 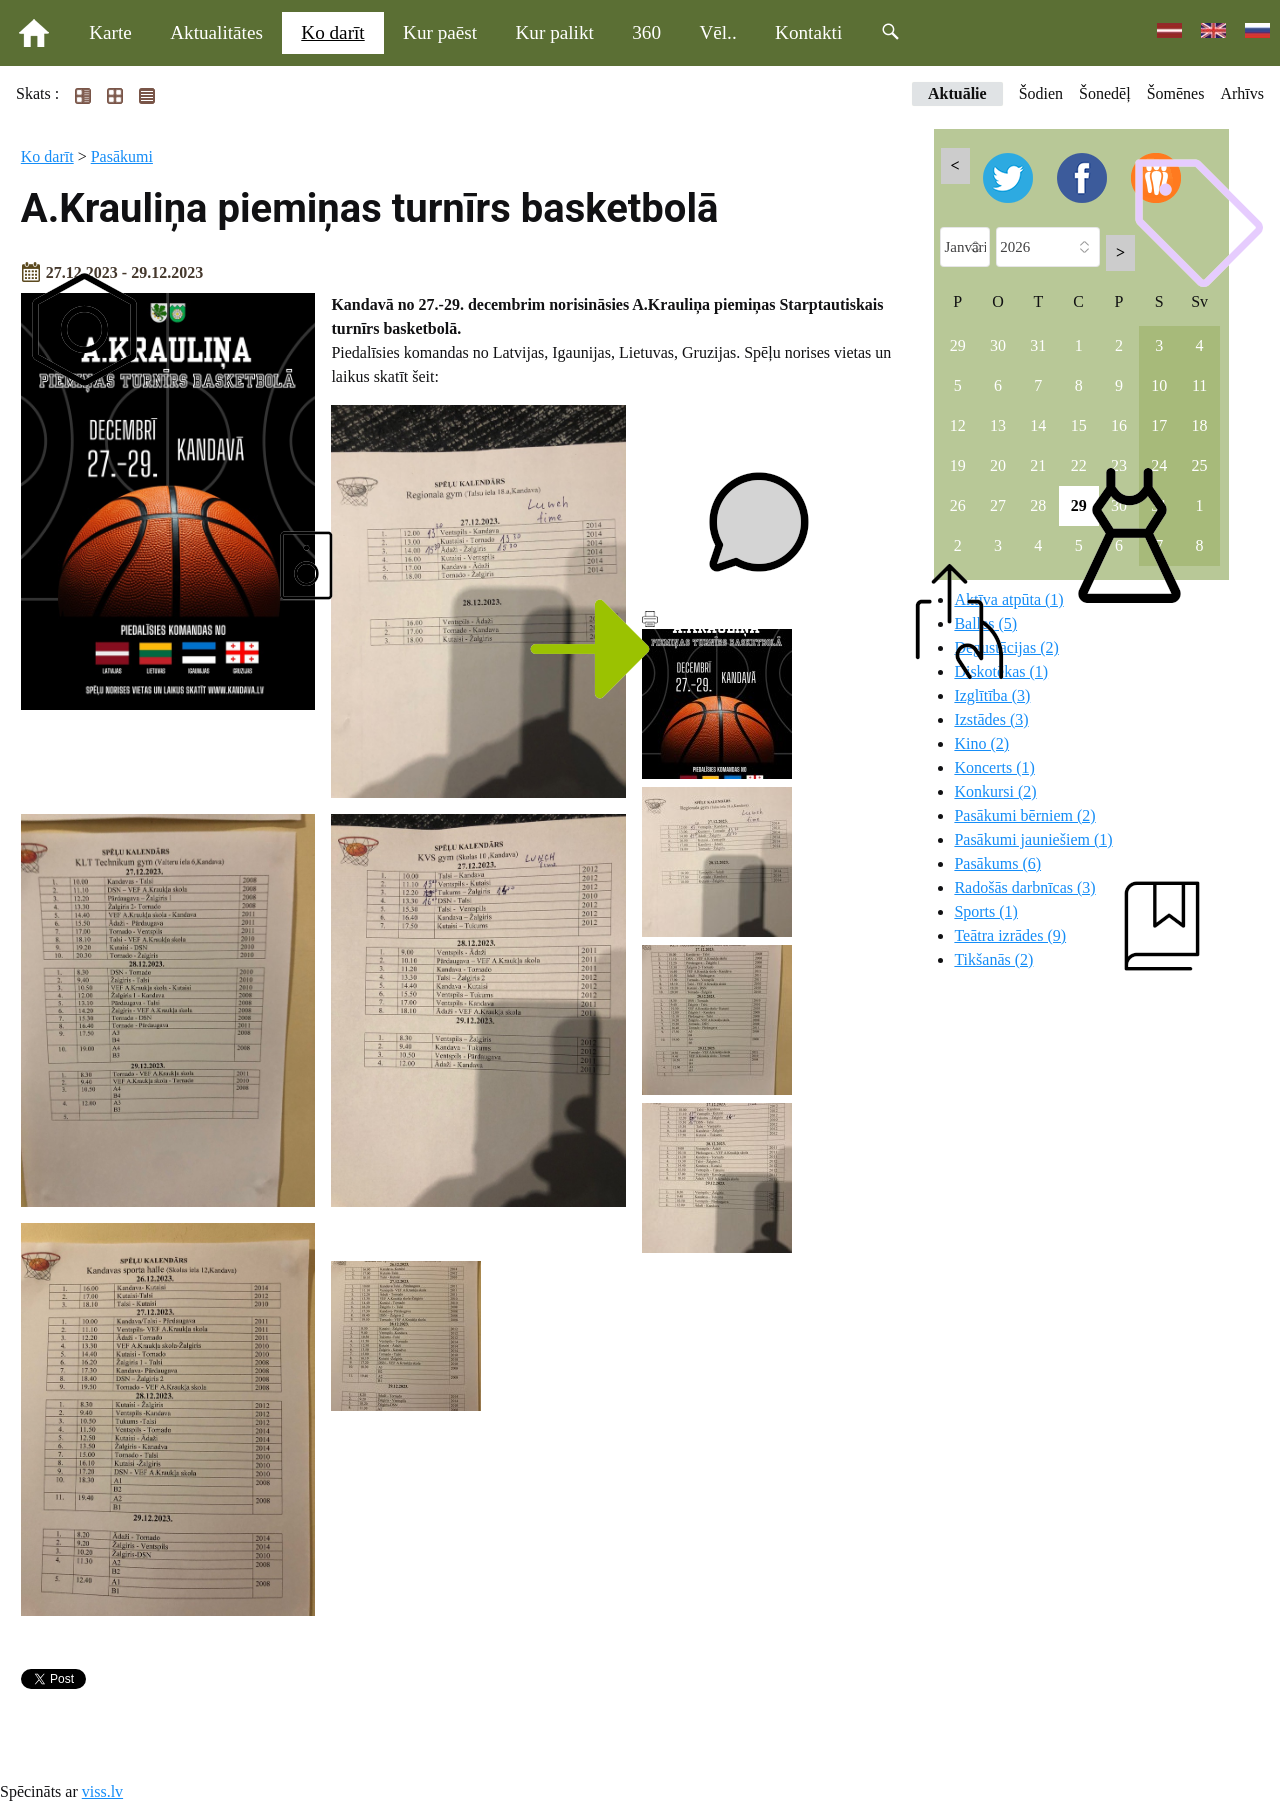 What do you see at coordinates (590, 649) in the screenshot?
I see `navigate to the next item or screen` at bounding box center [590, 649].